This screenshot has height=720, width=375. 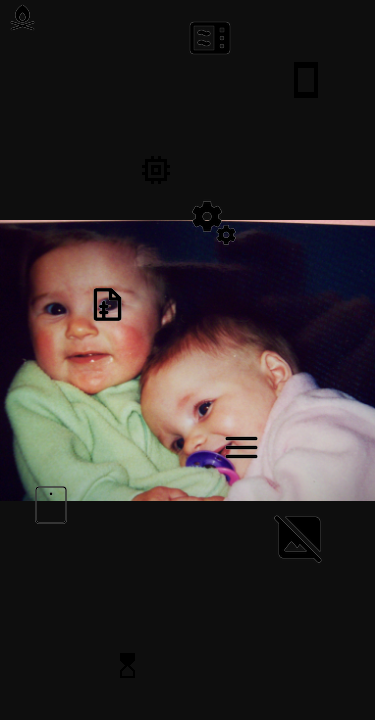 I want to click on access outdoor or camping-related features, so click(x=22, y=17).